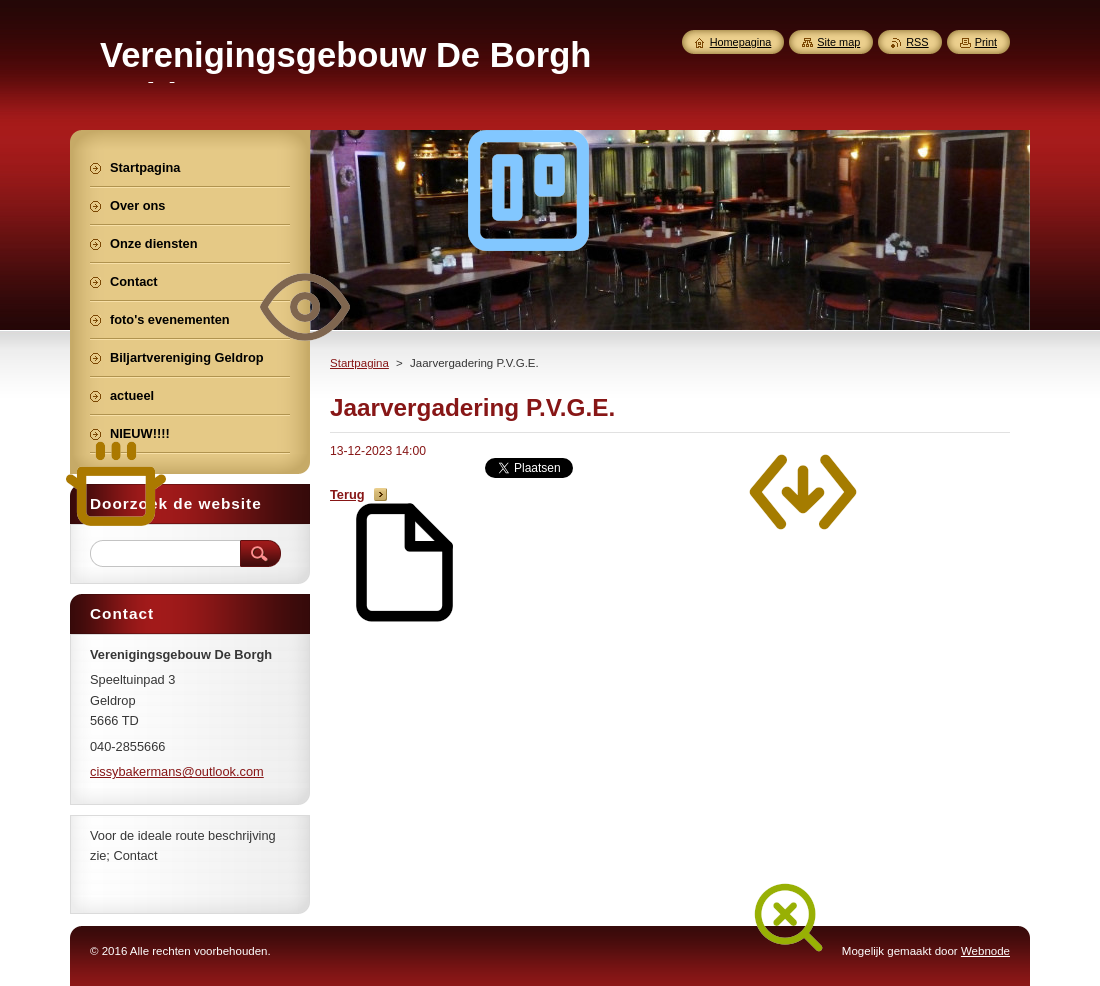  I want to click on view or preview content, so click(305, 307).